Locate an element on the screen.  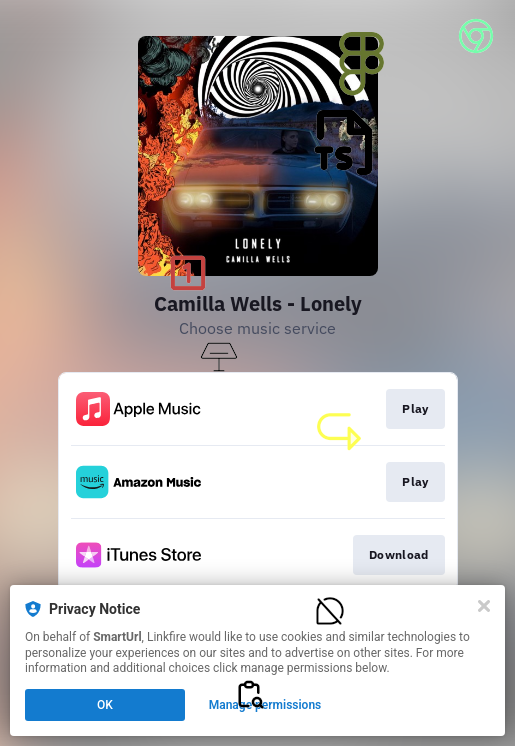
search clipboard contents is located at coordinates (249, 694).